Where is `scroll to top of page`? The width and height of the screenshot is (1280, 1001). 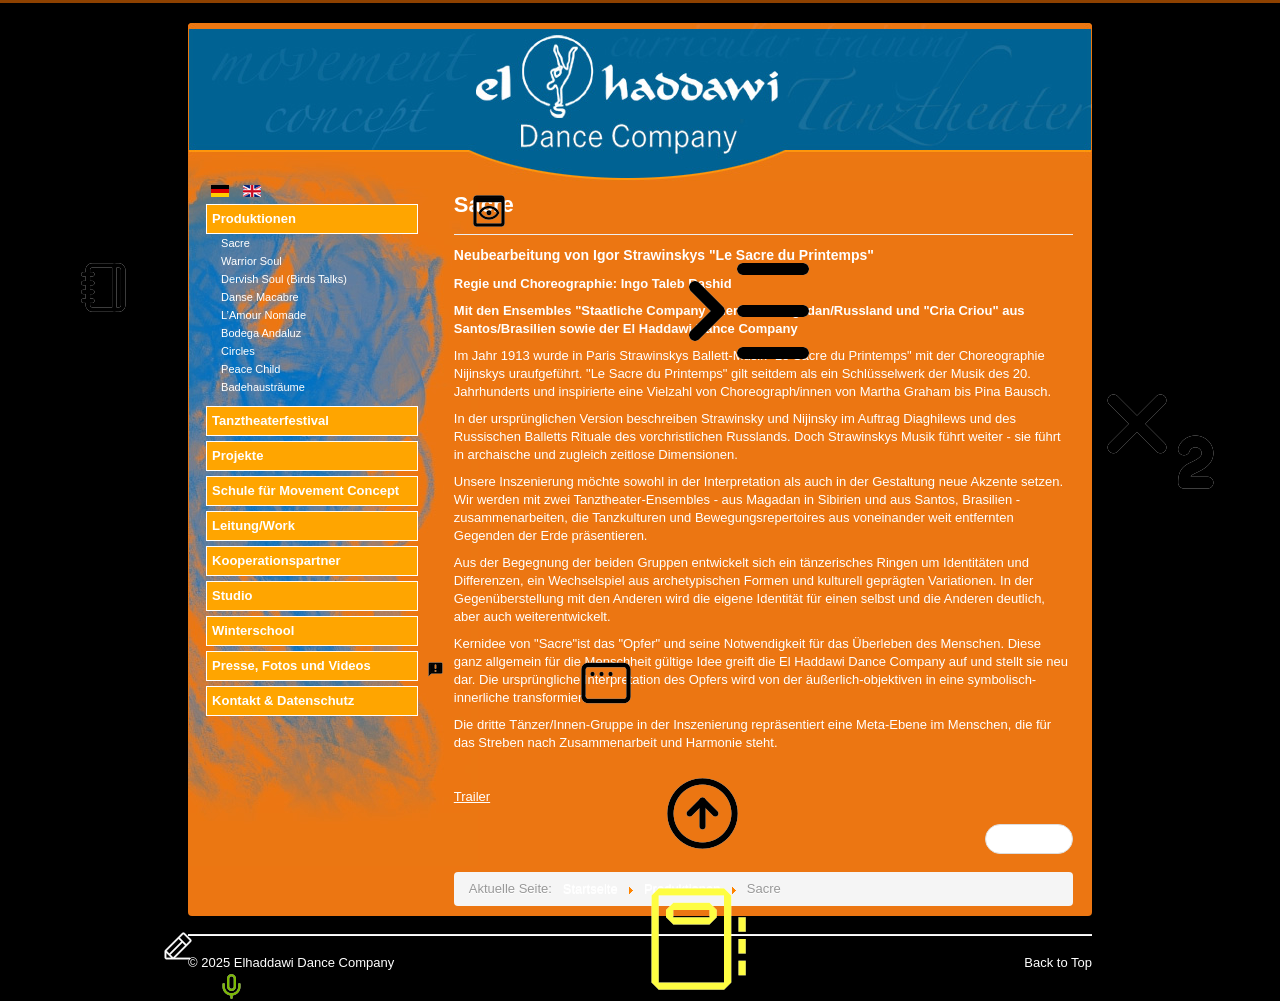 scroll to top of page is located at coordinates (702, 813).